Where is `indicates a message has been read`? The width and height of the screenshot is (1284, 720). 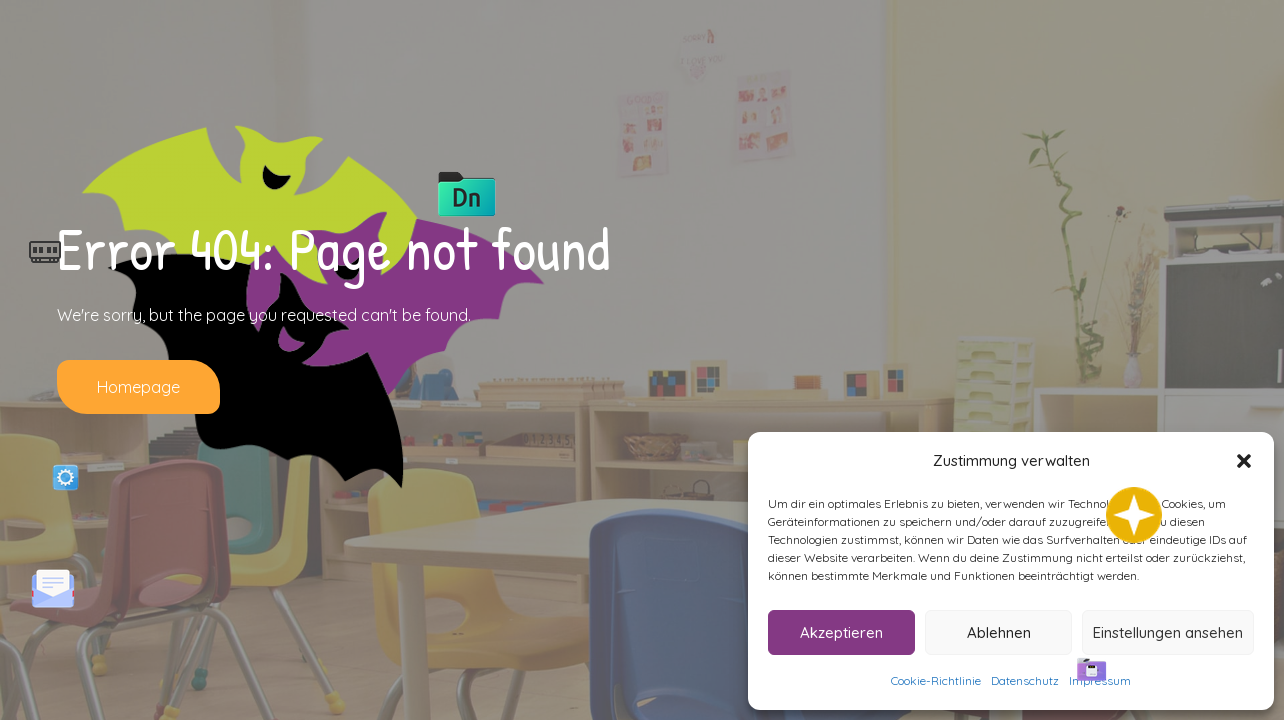 indicates a message has been read is located at coordinates (53, 591).